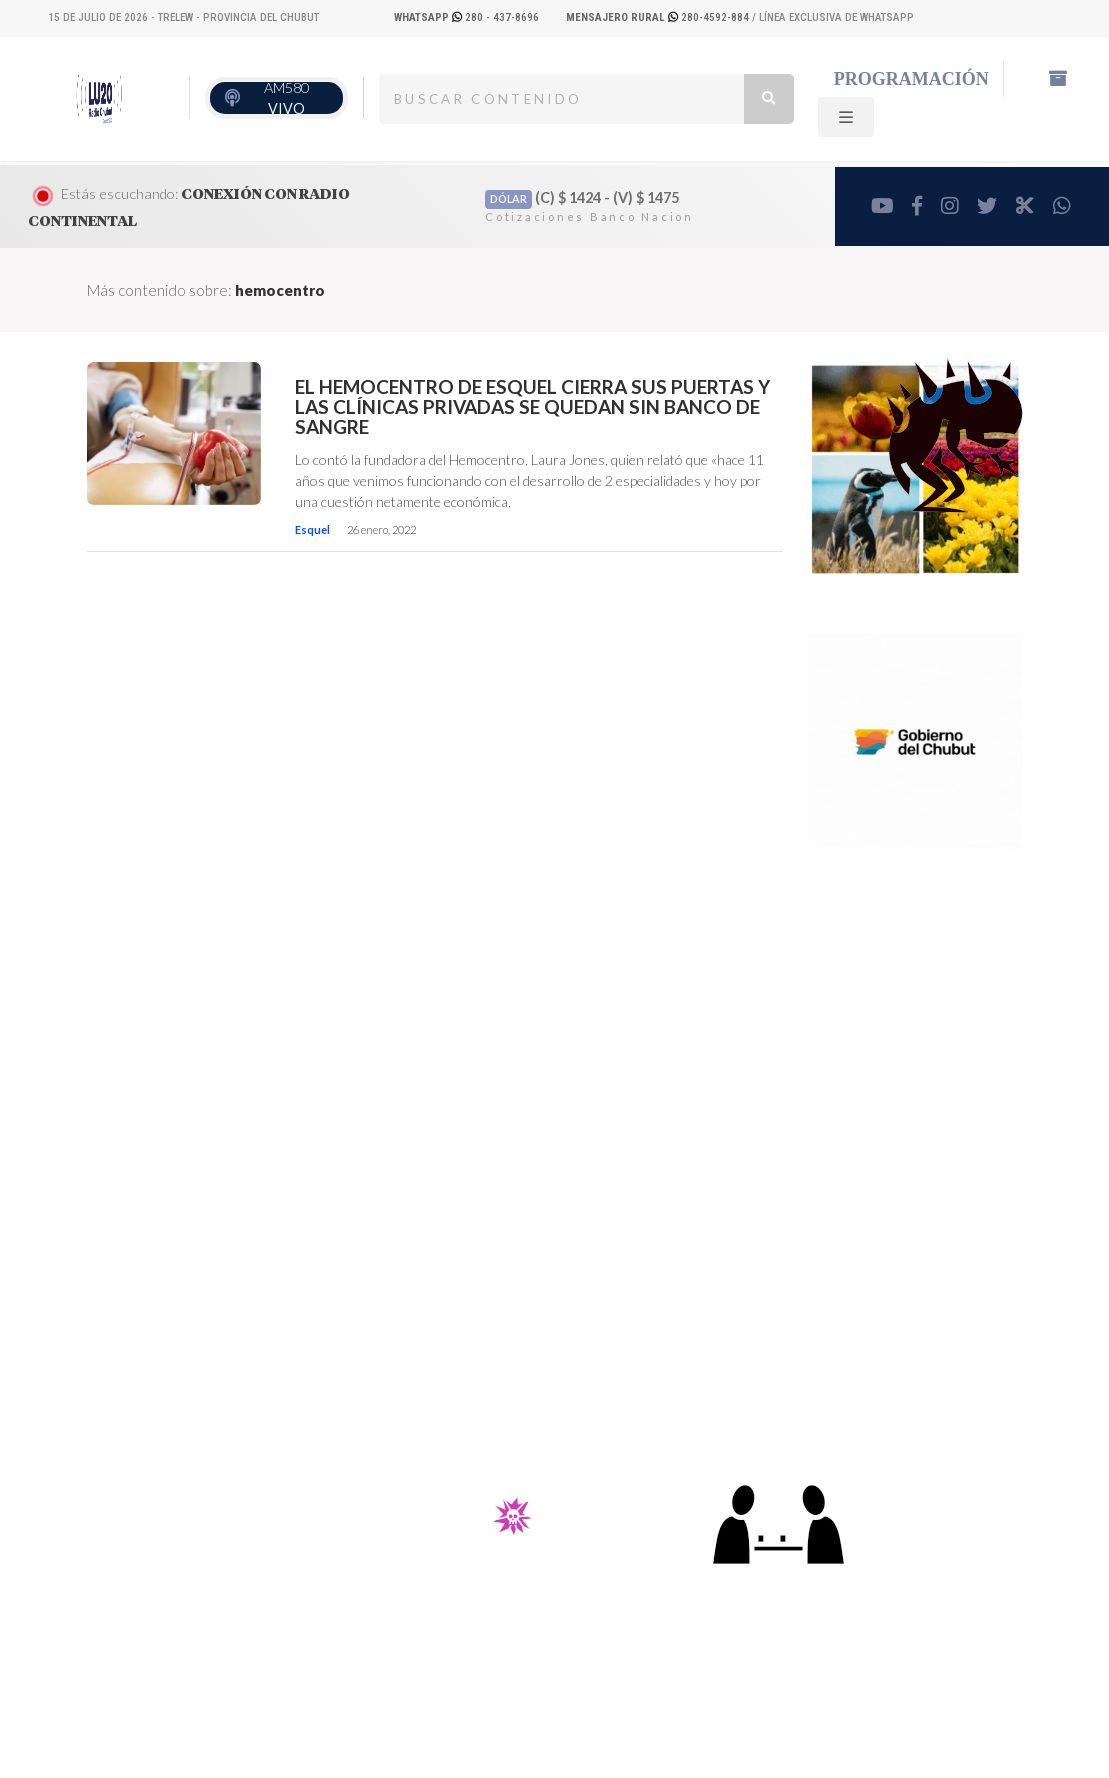 The width and height of the screenshot is (1109, 1778). What do you see at coordinates (954, 435) in the screenshot?
I see `select troglodyte character or creature class` at bounding box center [954, 435].